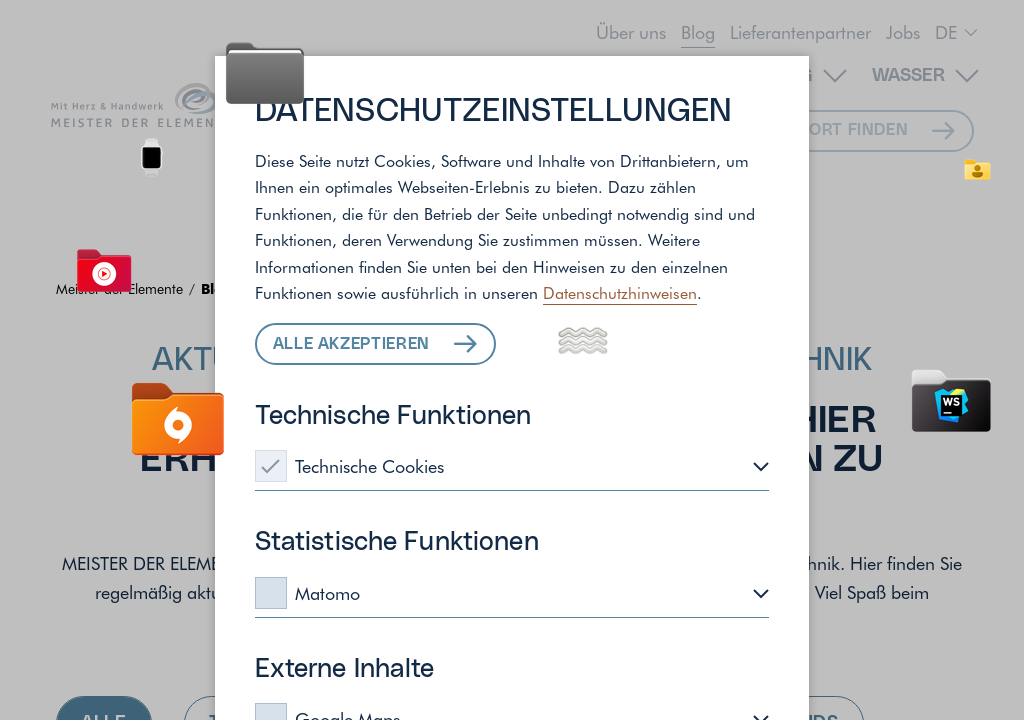 Image resolution: width=1024 pixels, height=720 pixels. Describe the element at coordinates (583, 339) in the screenshot. I see `indicates foggy weather conditions` at that location.